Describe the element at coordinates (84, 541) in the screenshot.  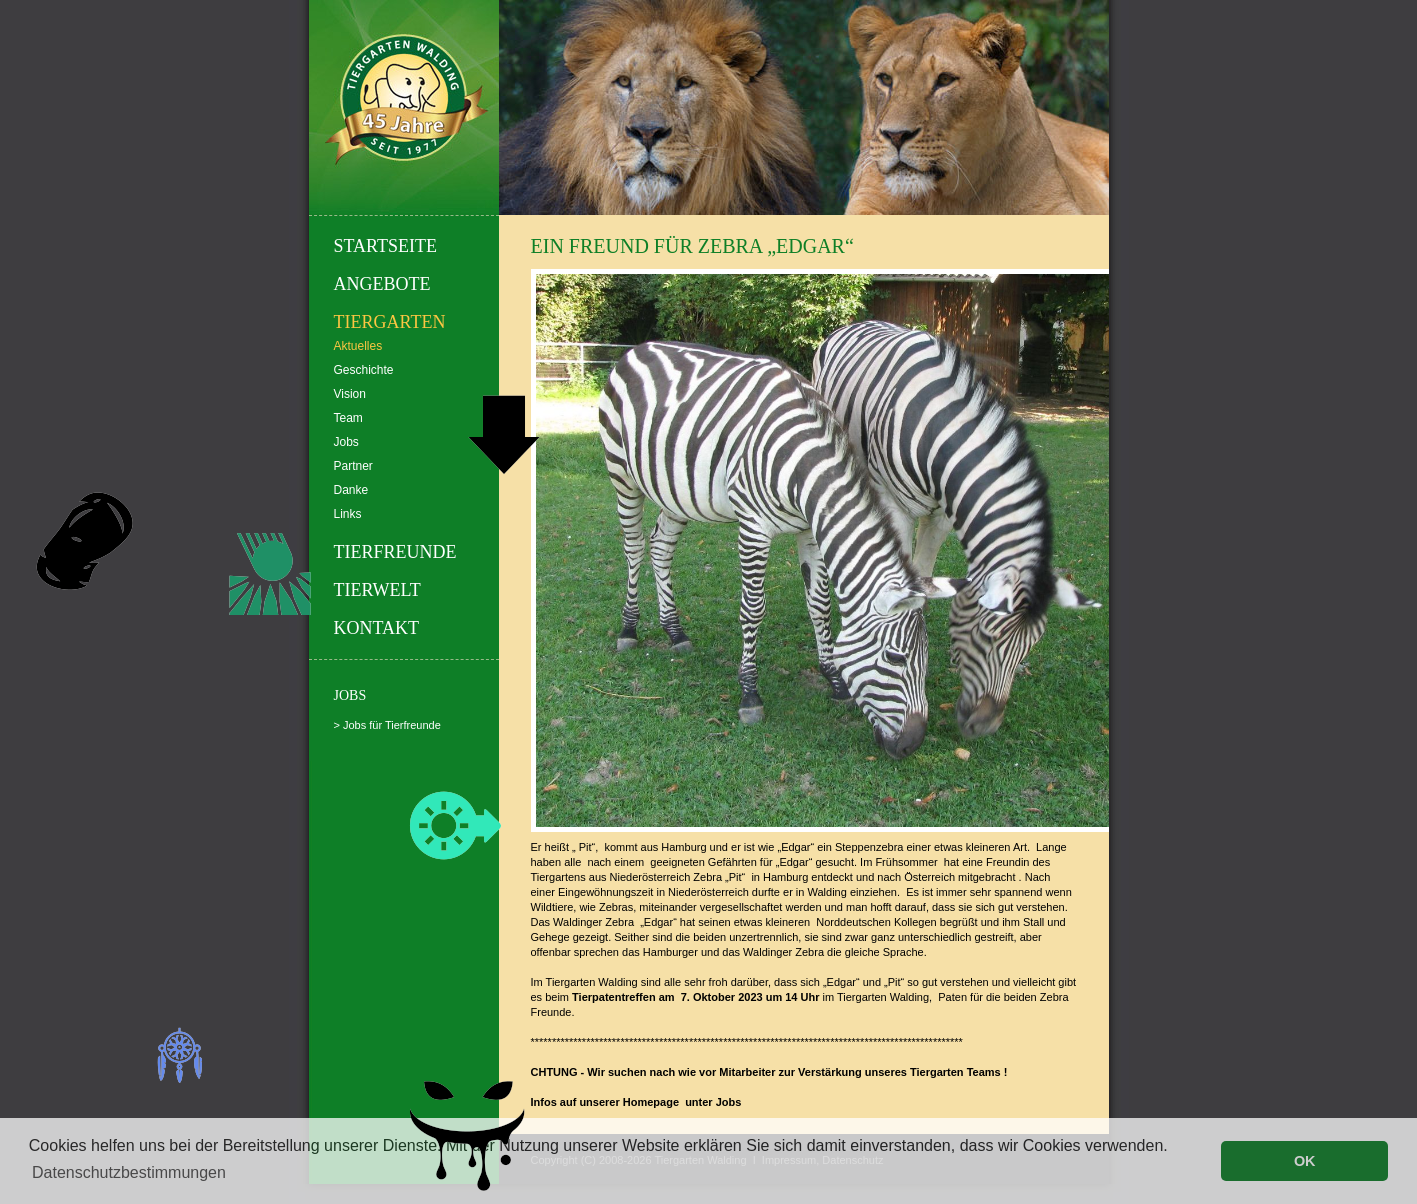
I see `select potato as a game resource or ingredient` at that location.